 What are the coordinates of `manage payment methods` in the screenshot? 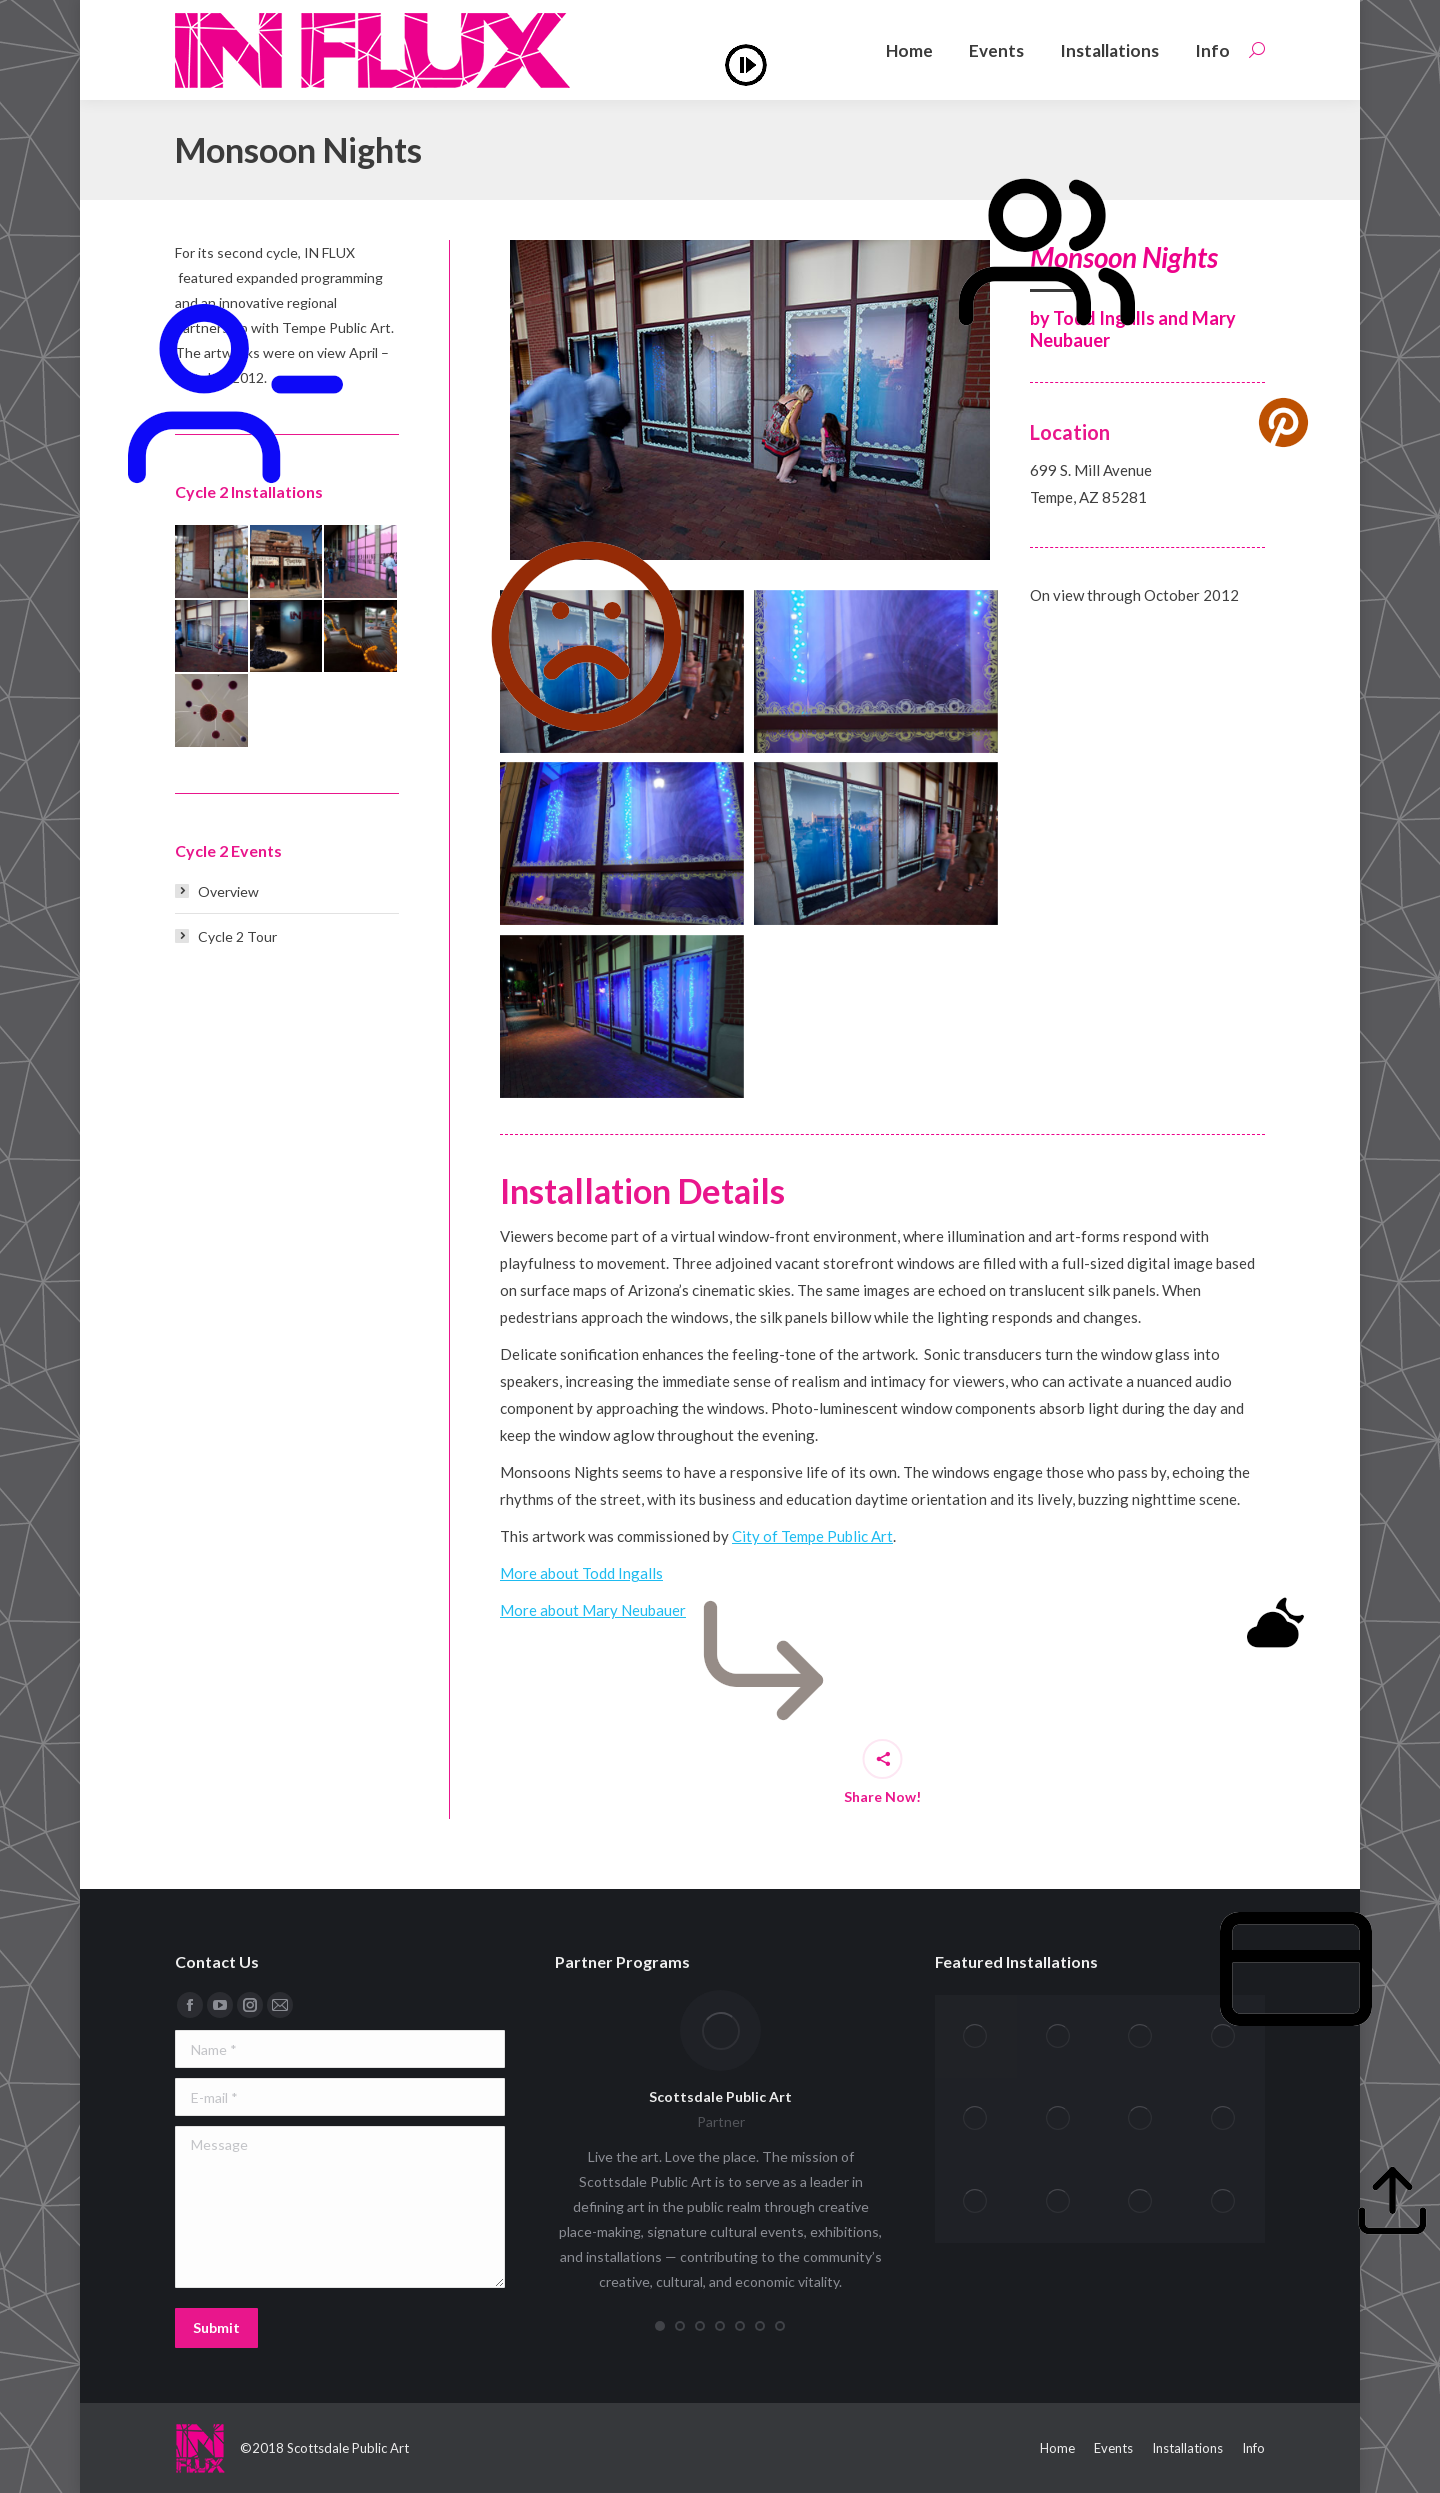 It's located at (1296, 1969).